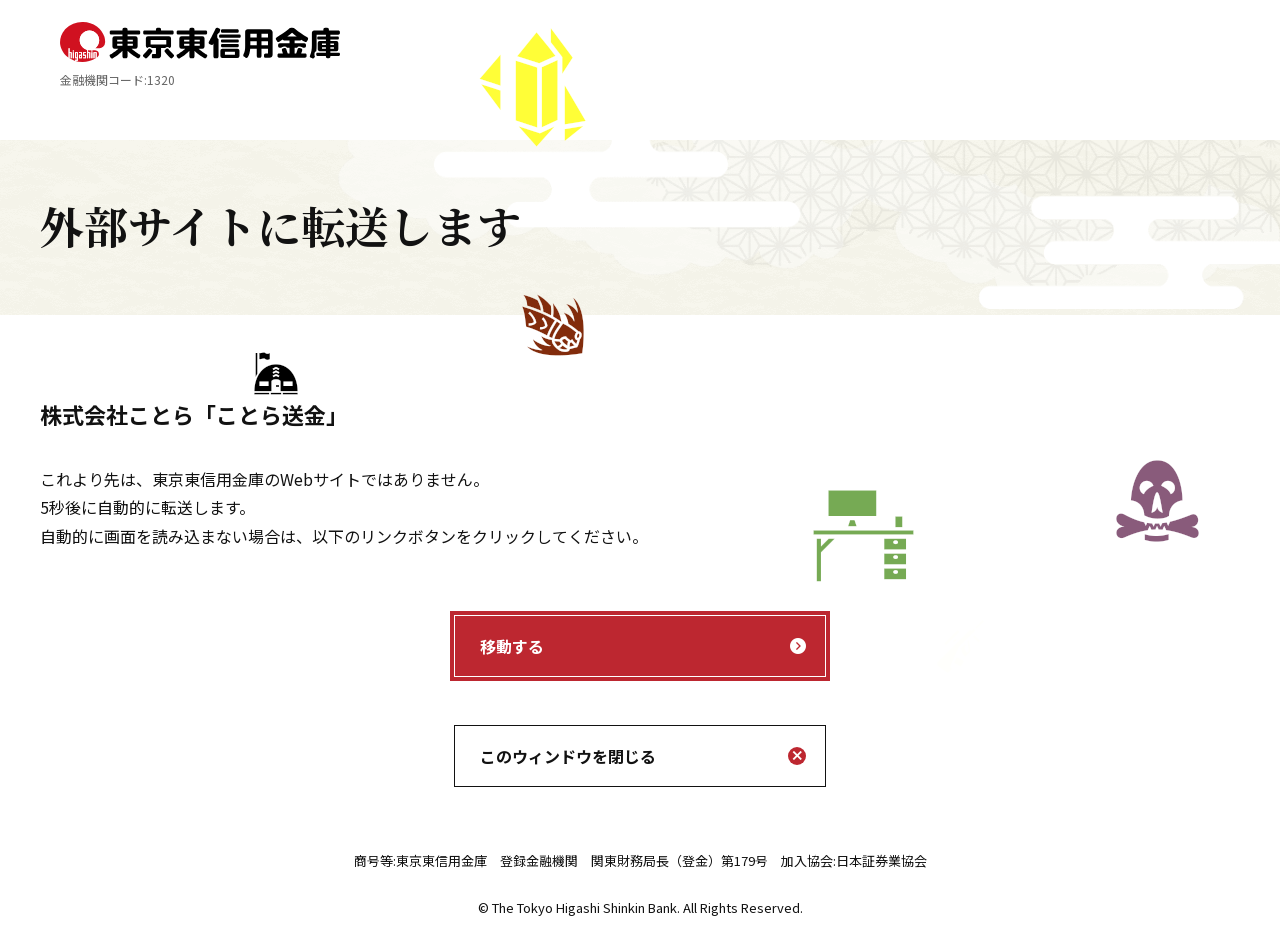 The height and width of the screenshot is (925, 1280). Describe the element at coordinates (534, 86) in the screenshot. I see `collect or interact with a magic crystal item` at that location.